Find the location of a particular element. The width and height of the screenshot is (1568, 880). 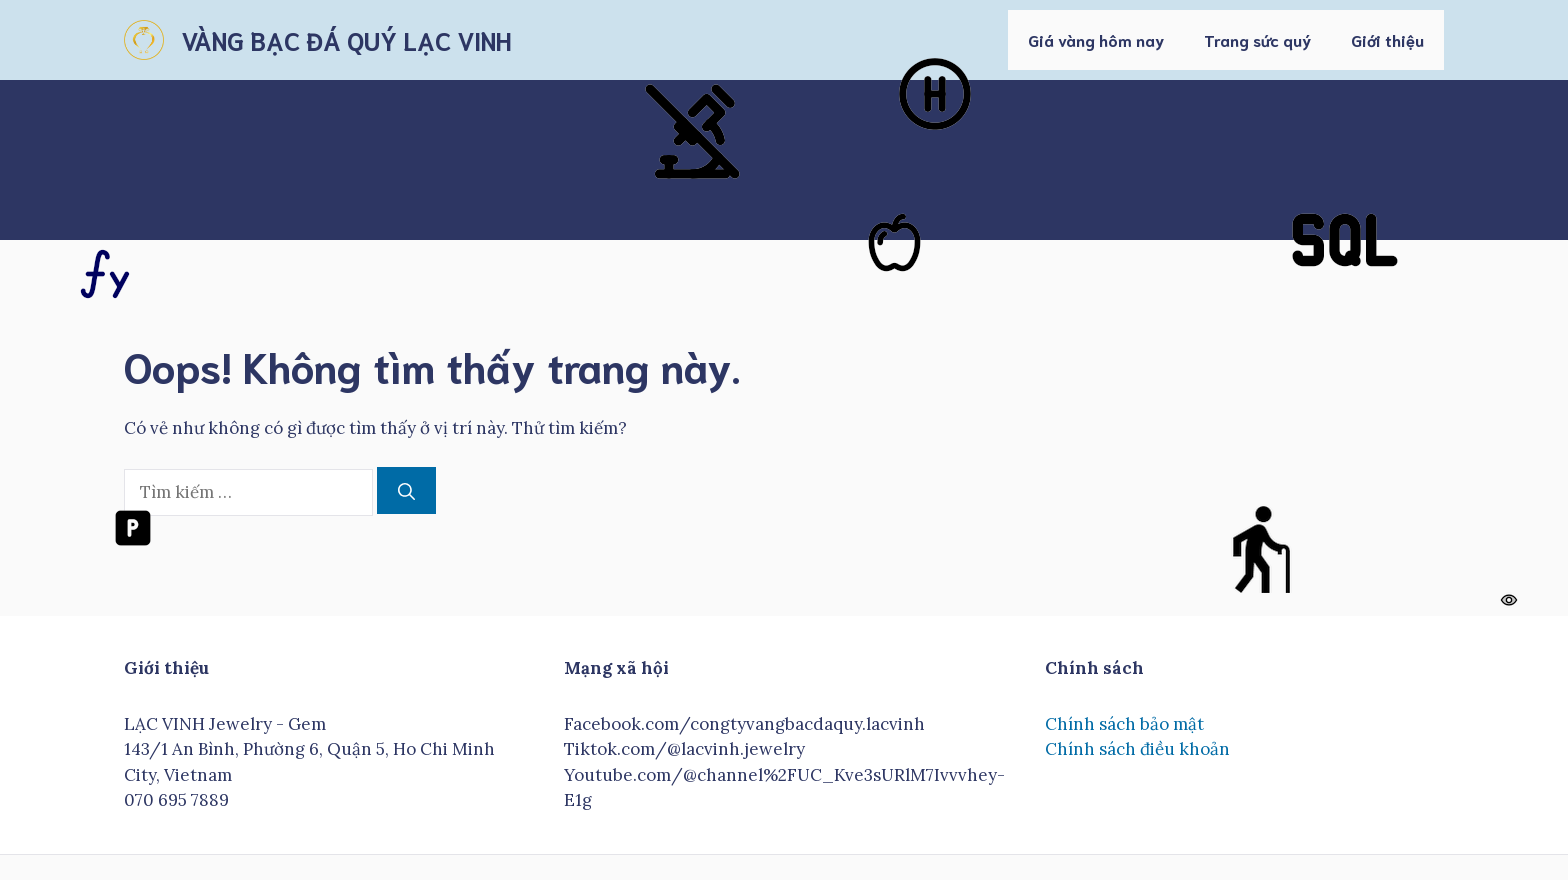

access elderly or senior accessibility settings is located at coordinates (1257, 548).